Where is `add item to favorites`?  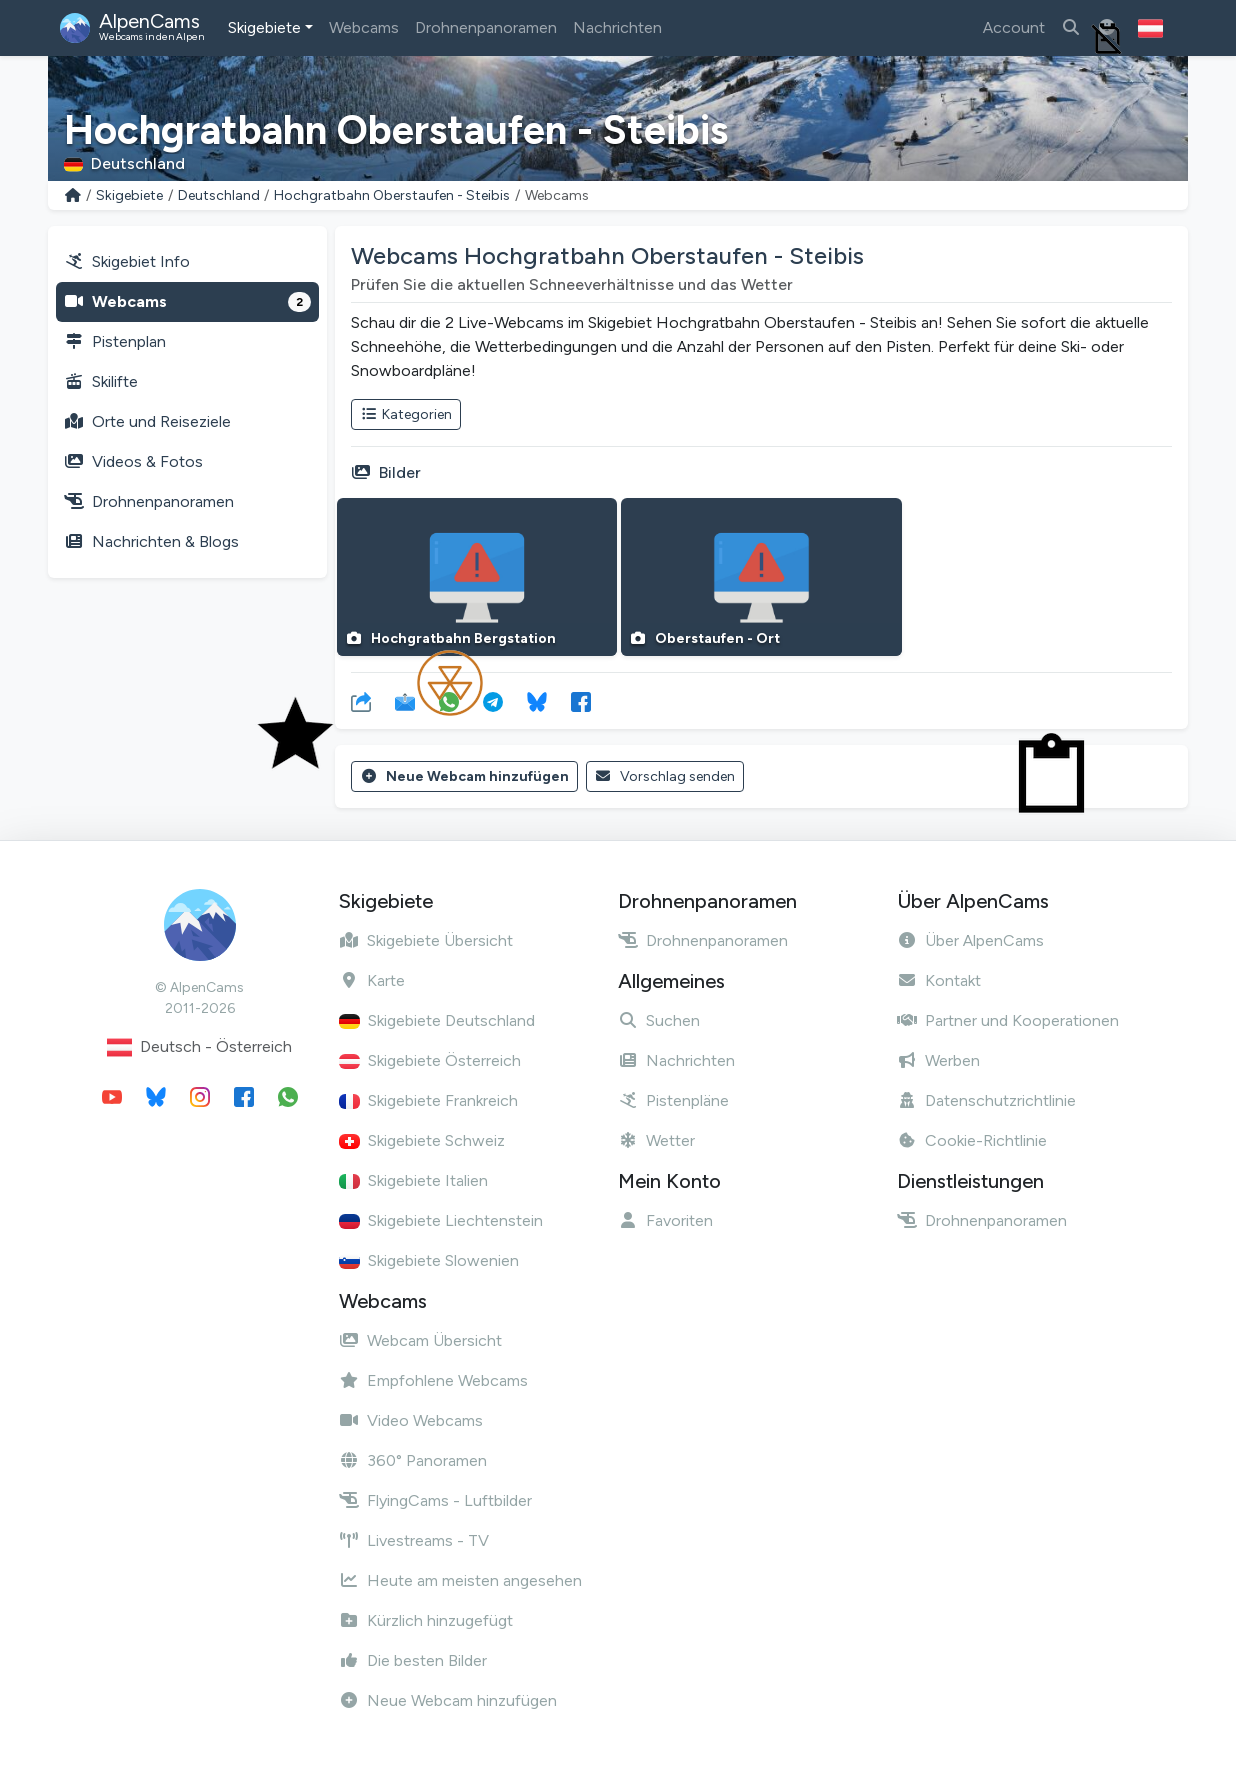 add item to favorites is located at coordinates (295, 734).